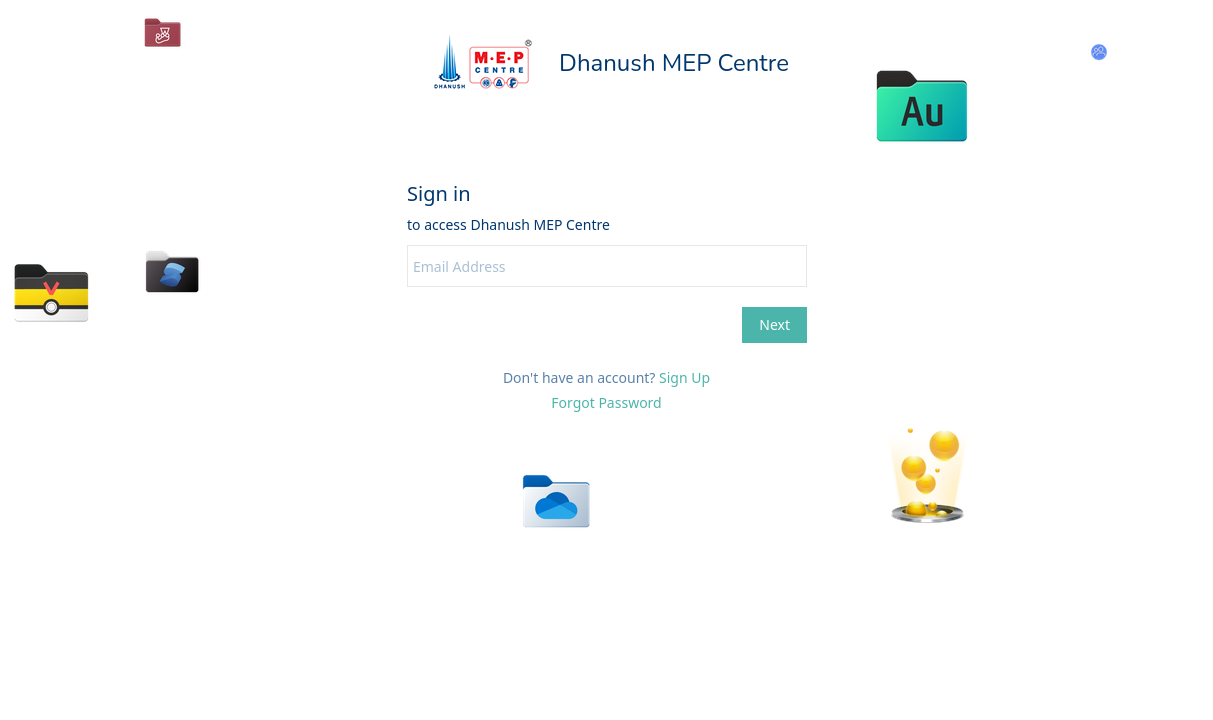 The width and height of the screenshot is (1213, 720). I want to click on folder containing pokémon level ball assets, so click(51, 295).